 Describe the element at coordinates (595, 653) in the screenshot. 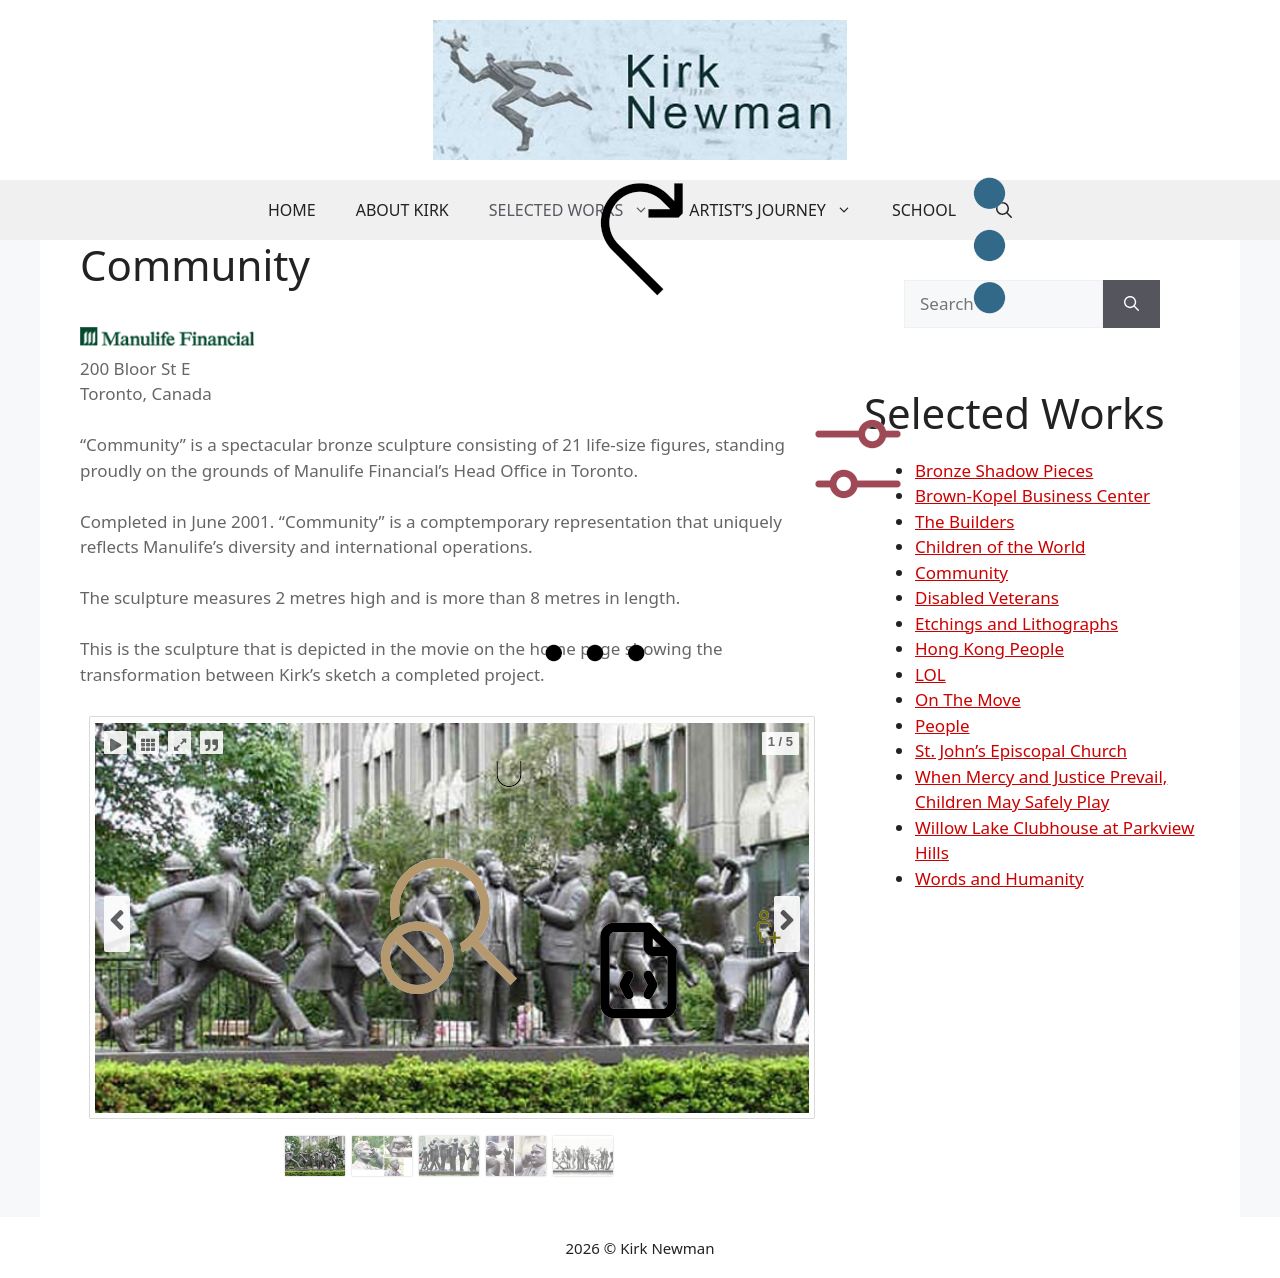

I see `access more options or actions` at that location.